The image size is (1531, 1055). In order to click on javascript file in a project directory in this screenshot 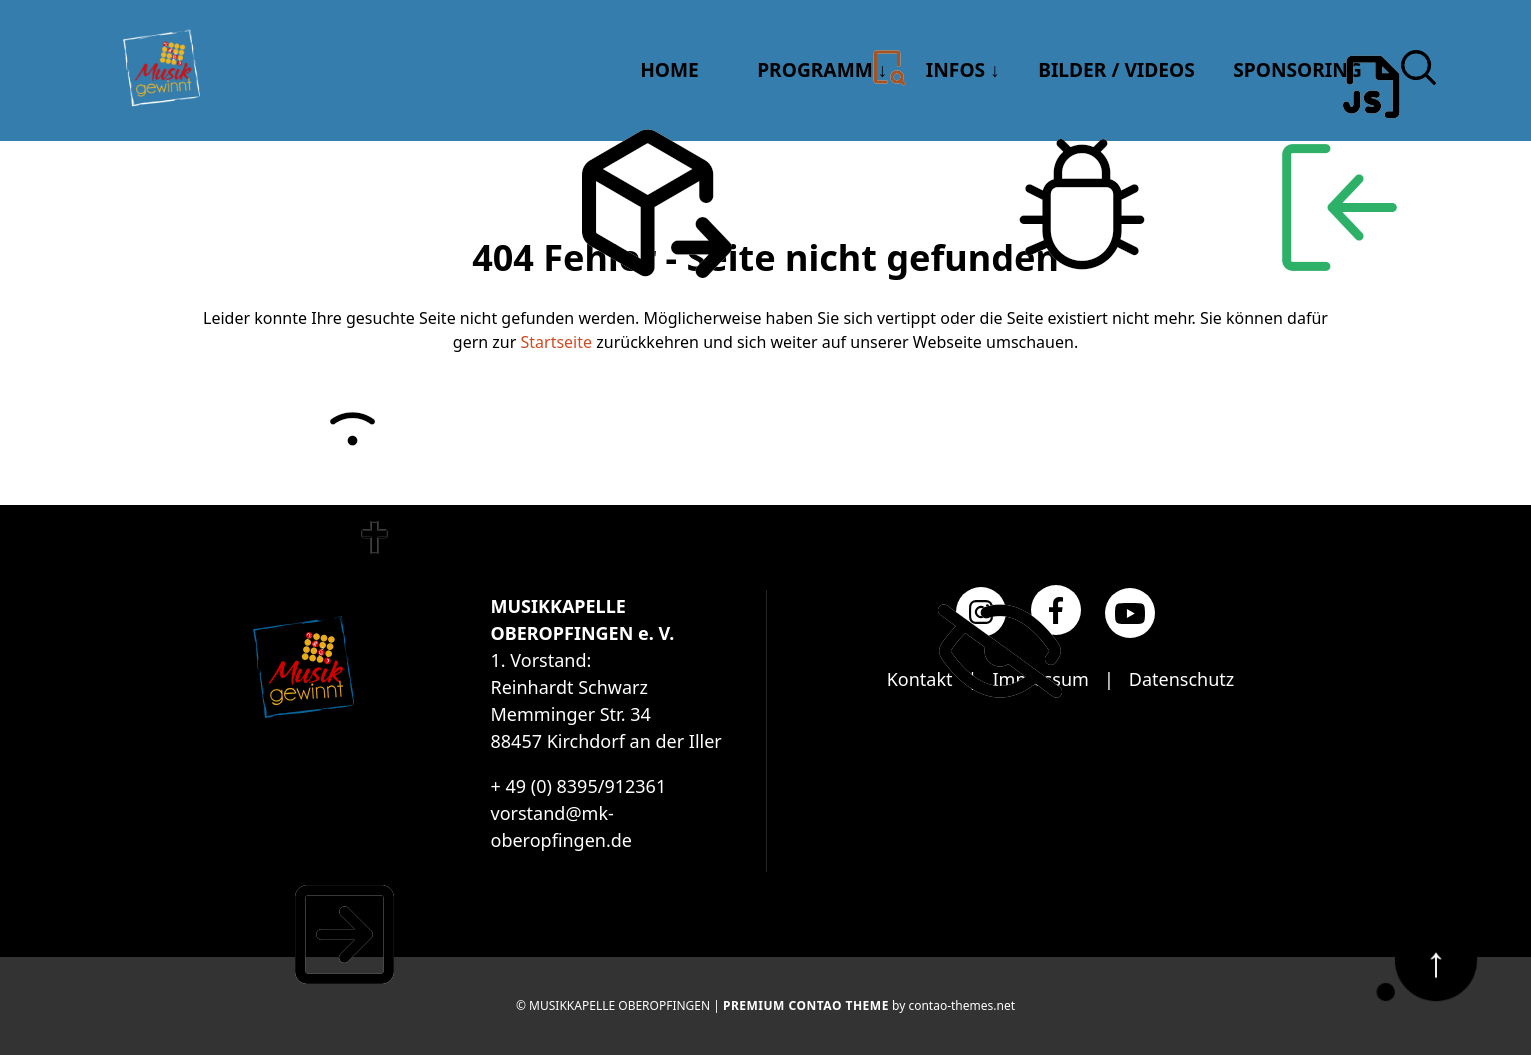, I will do `click(1373, 87)`.